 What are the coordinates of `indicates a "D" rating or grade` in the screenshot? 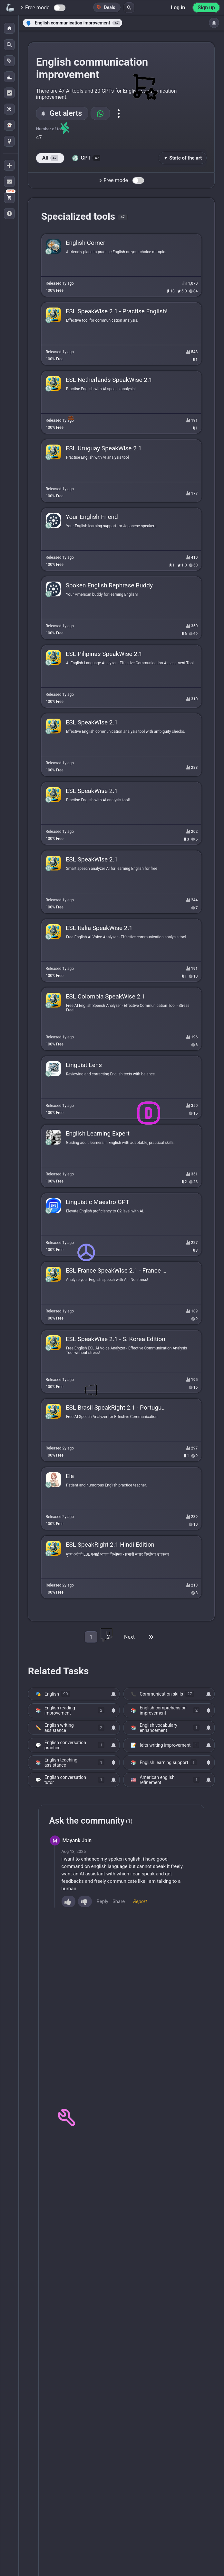 It's located at (149, 1113).